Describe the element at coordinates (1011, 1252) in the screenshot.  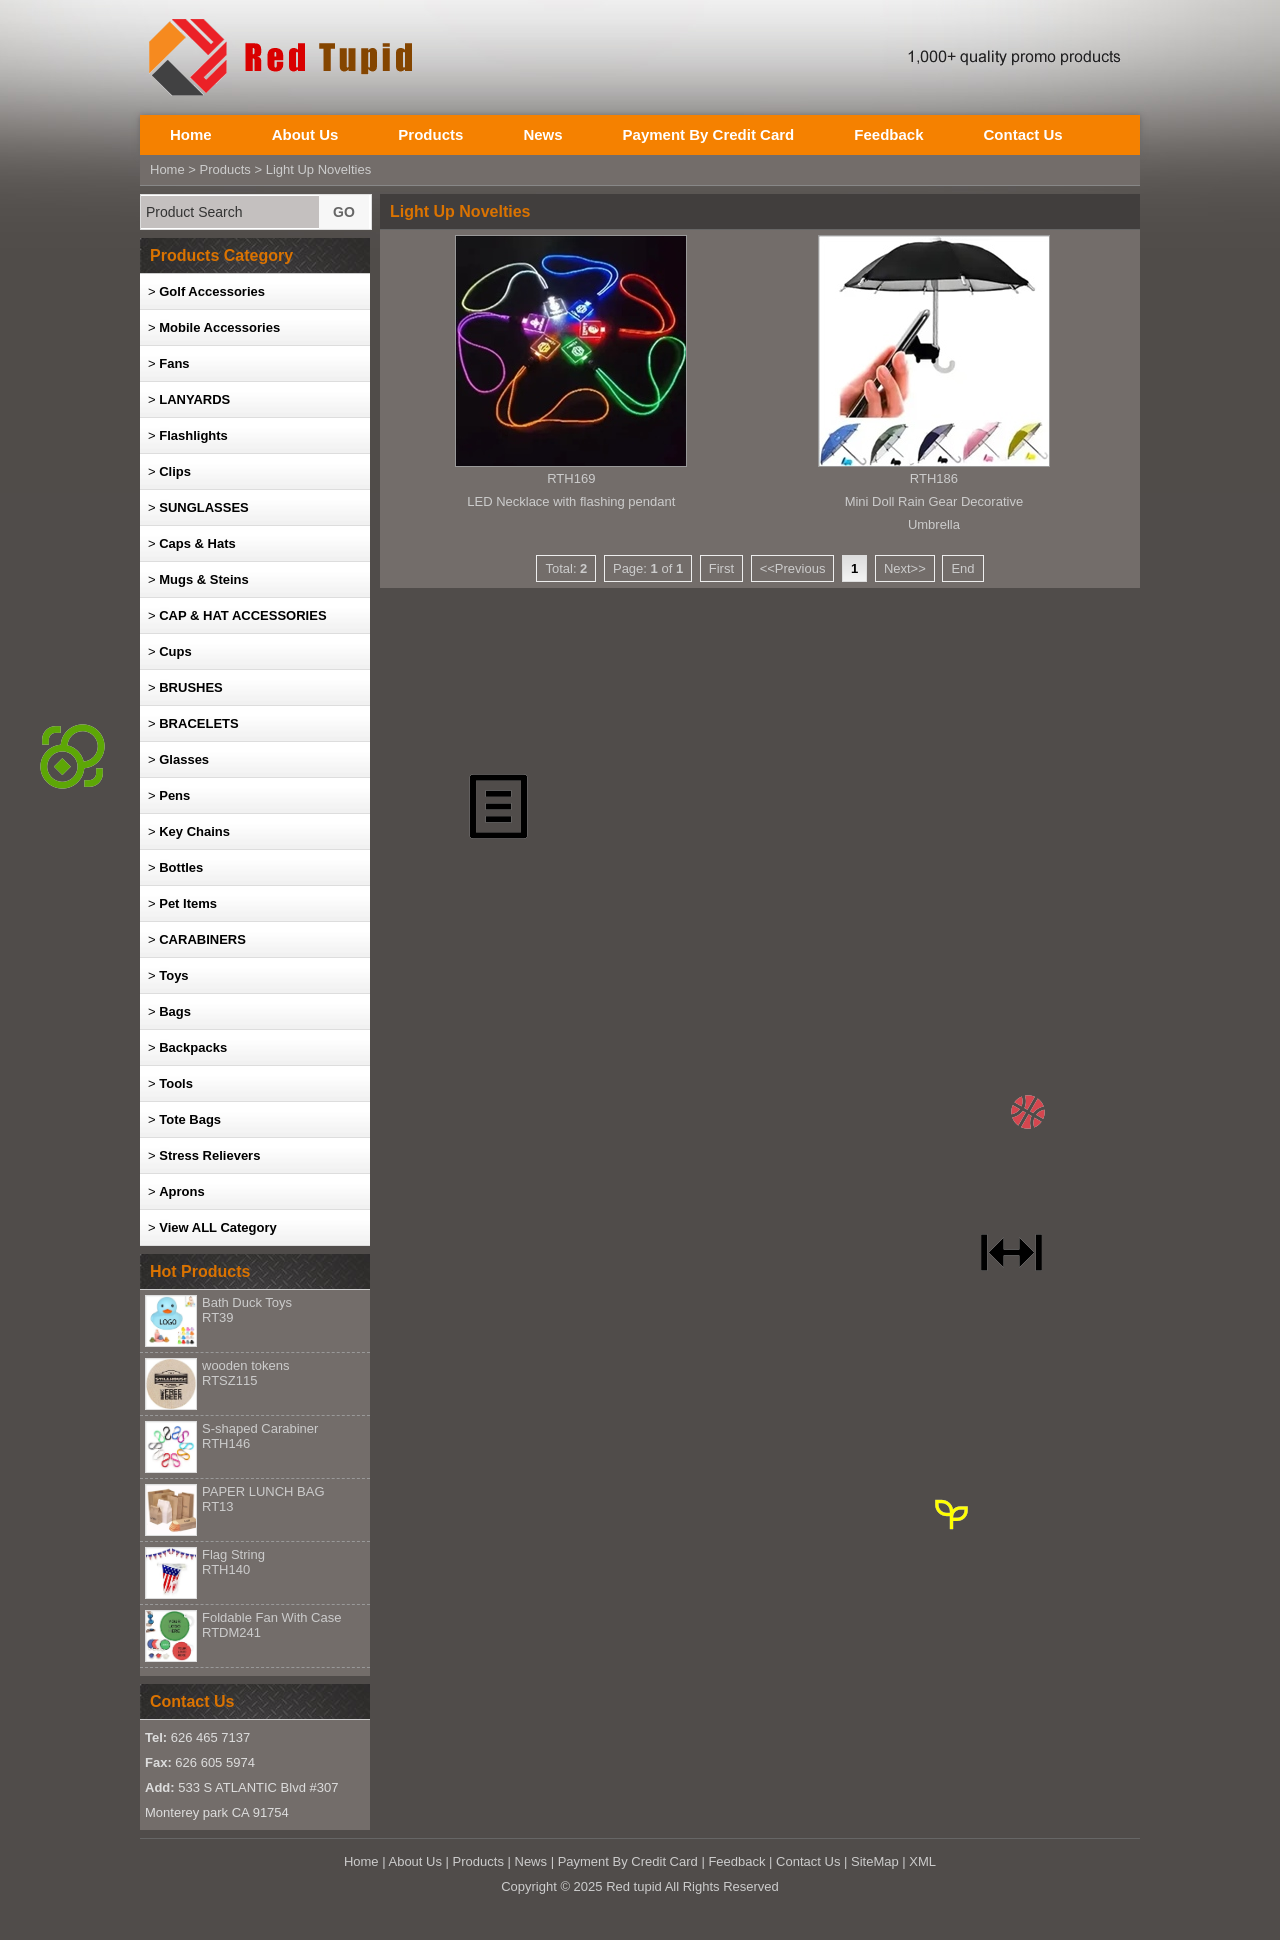
I see `expand content to full width` at that location.